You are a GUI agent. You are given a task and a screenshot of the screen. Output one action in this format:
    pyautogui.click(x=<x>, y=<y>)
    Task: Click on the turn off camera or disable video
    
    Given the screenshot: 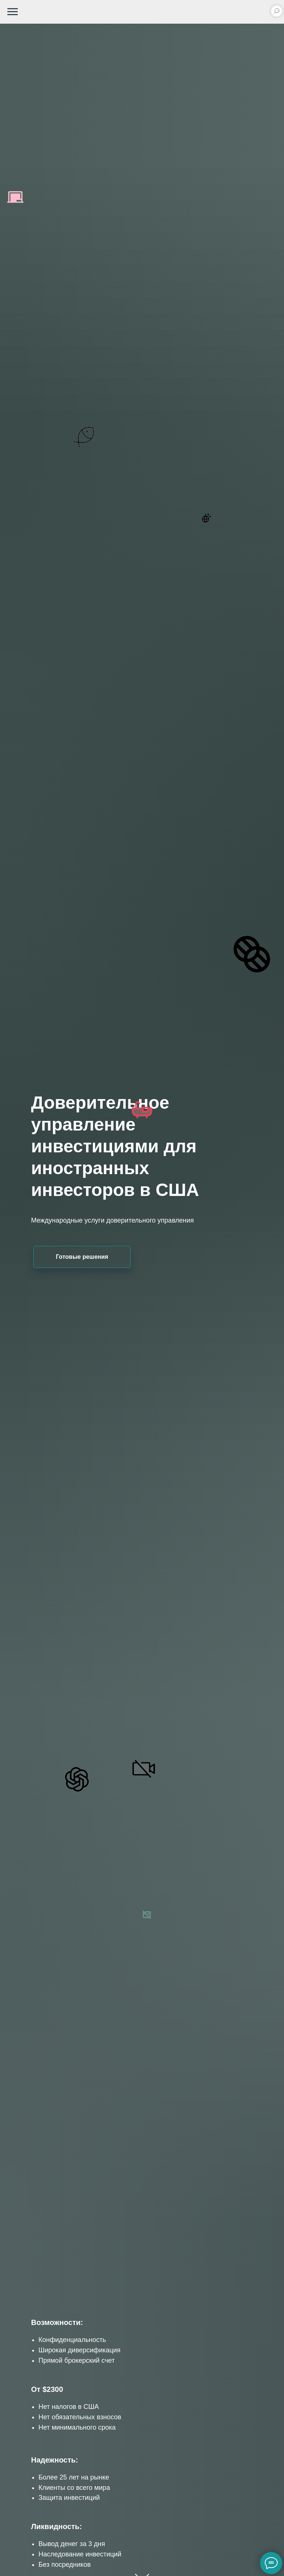 What is the action you would take?
    pyautogui.click(x=143, y=1769)
    